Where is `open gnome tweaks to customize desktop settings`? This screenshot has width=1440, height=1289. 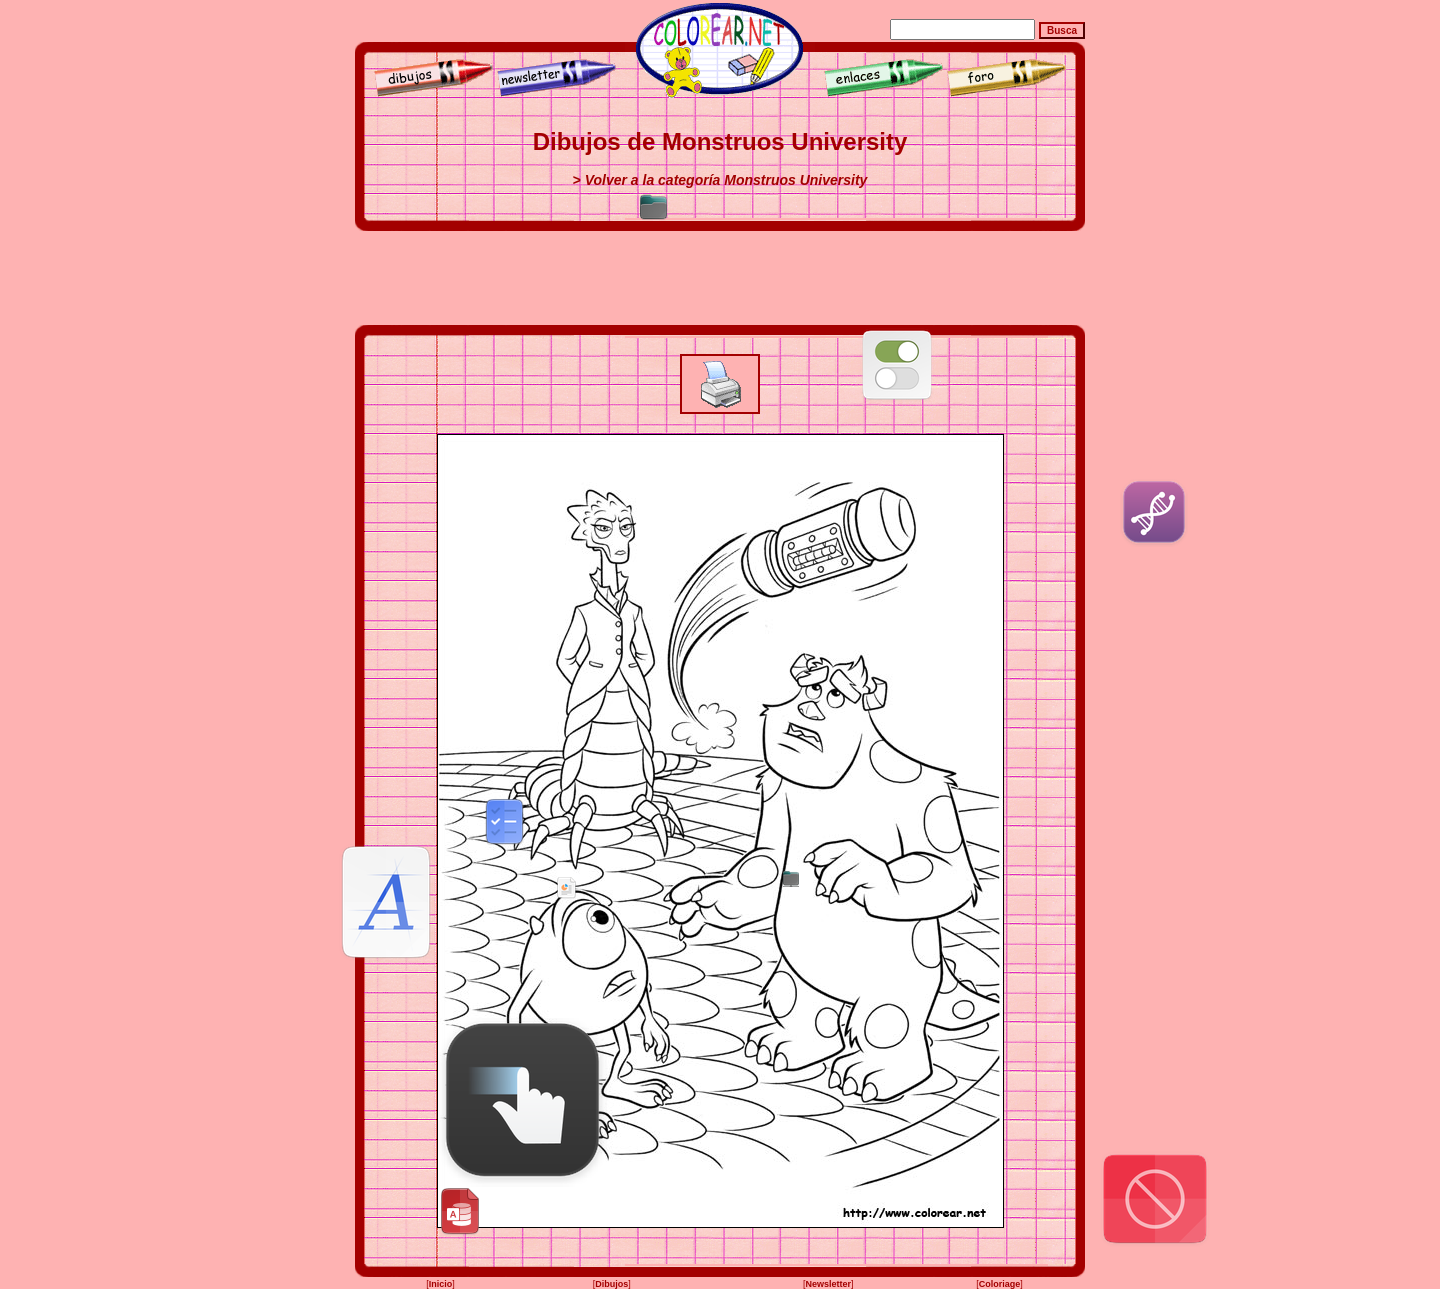 open gnome tweaks to customize desktop settings is located at coordinates (897, 365).